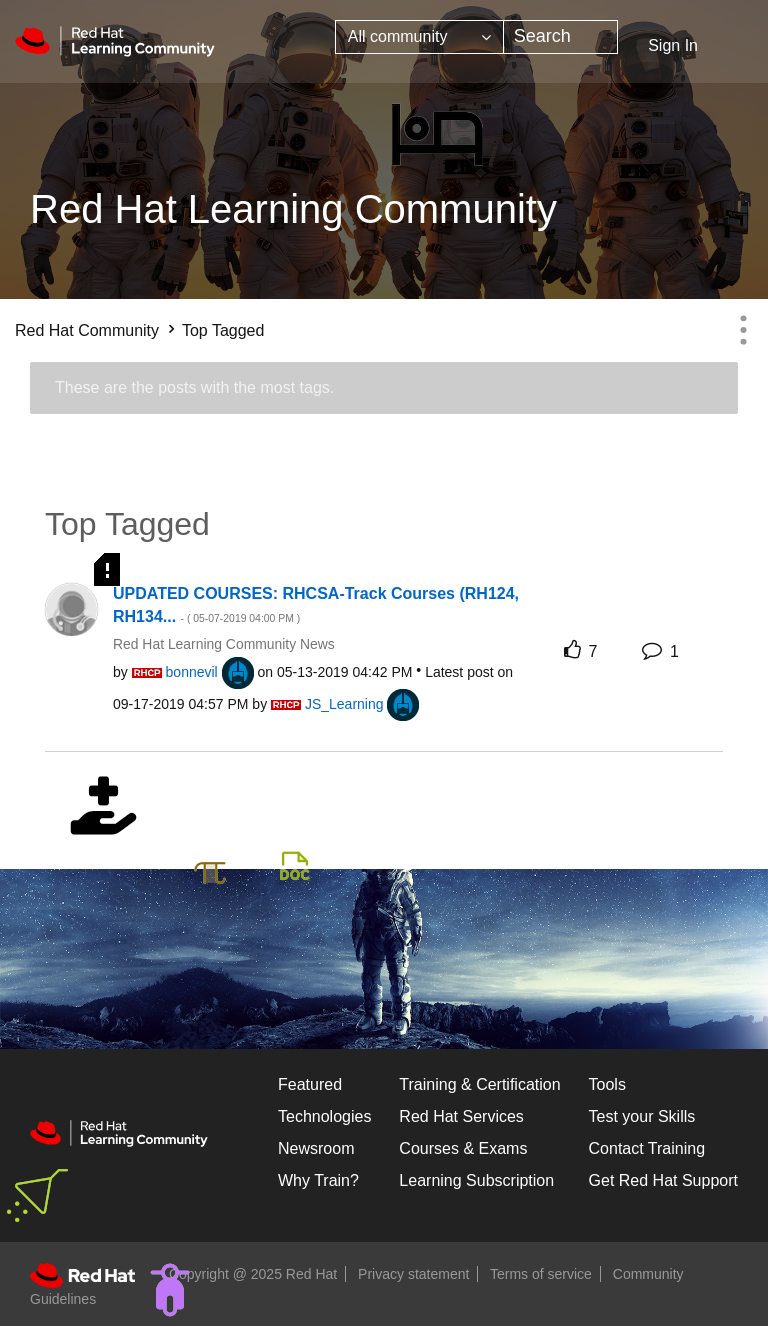 The height and width of the screenshot is (1327, 768). Describe the element at coordinates (170, 1290) in the screenshot. I see `select moped or scooter delivery option` at that location.